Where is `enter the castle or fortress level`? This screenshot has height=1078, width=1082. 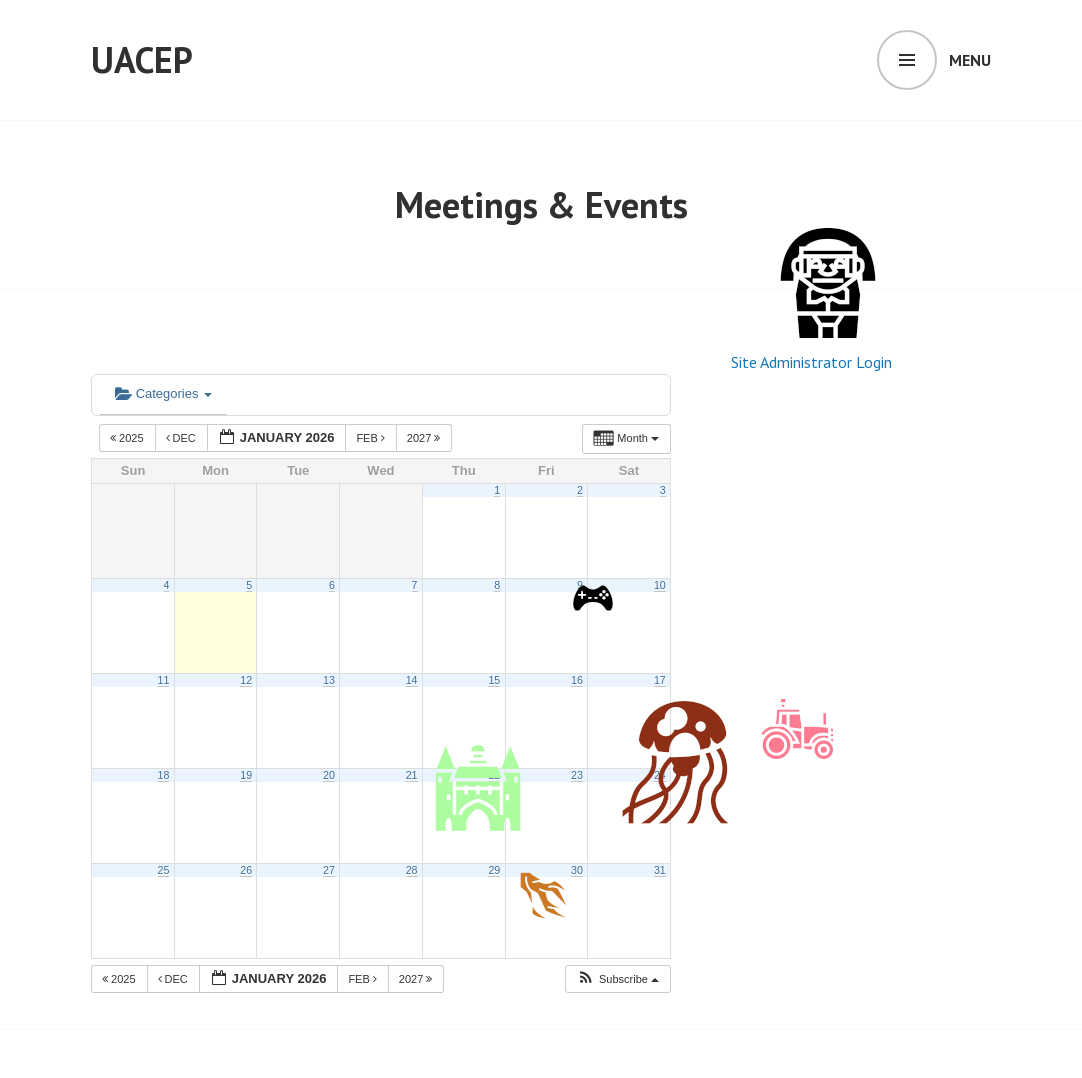 enter the castle or fortress level is located at coordinates (478, 788).